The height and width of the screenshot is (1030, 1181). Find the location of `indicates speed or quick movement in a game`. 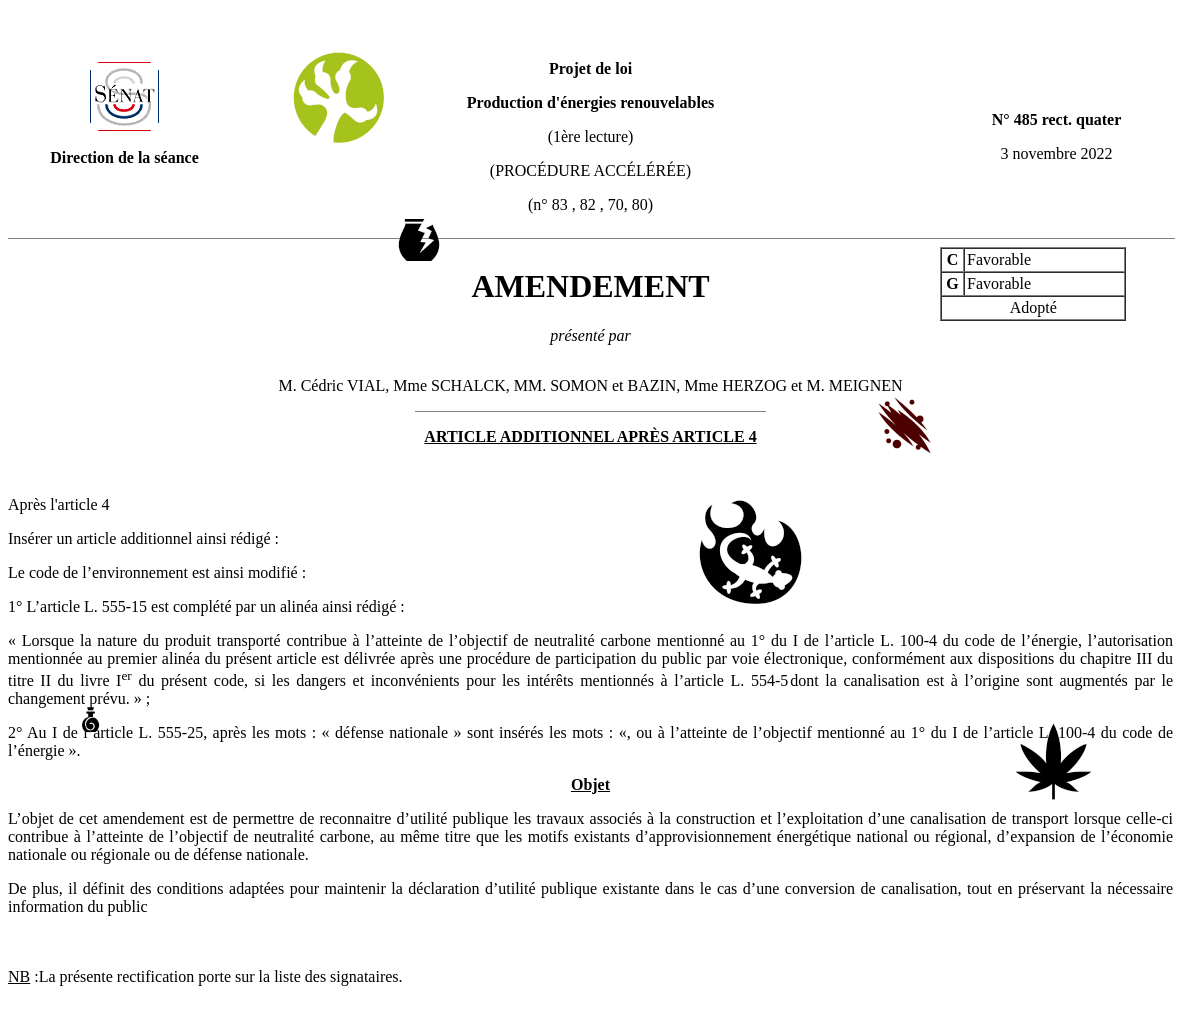

indicates speed or quick movement in a game is located at coordinates (906, 425).